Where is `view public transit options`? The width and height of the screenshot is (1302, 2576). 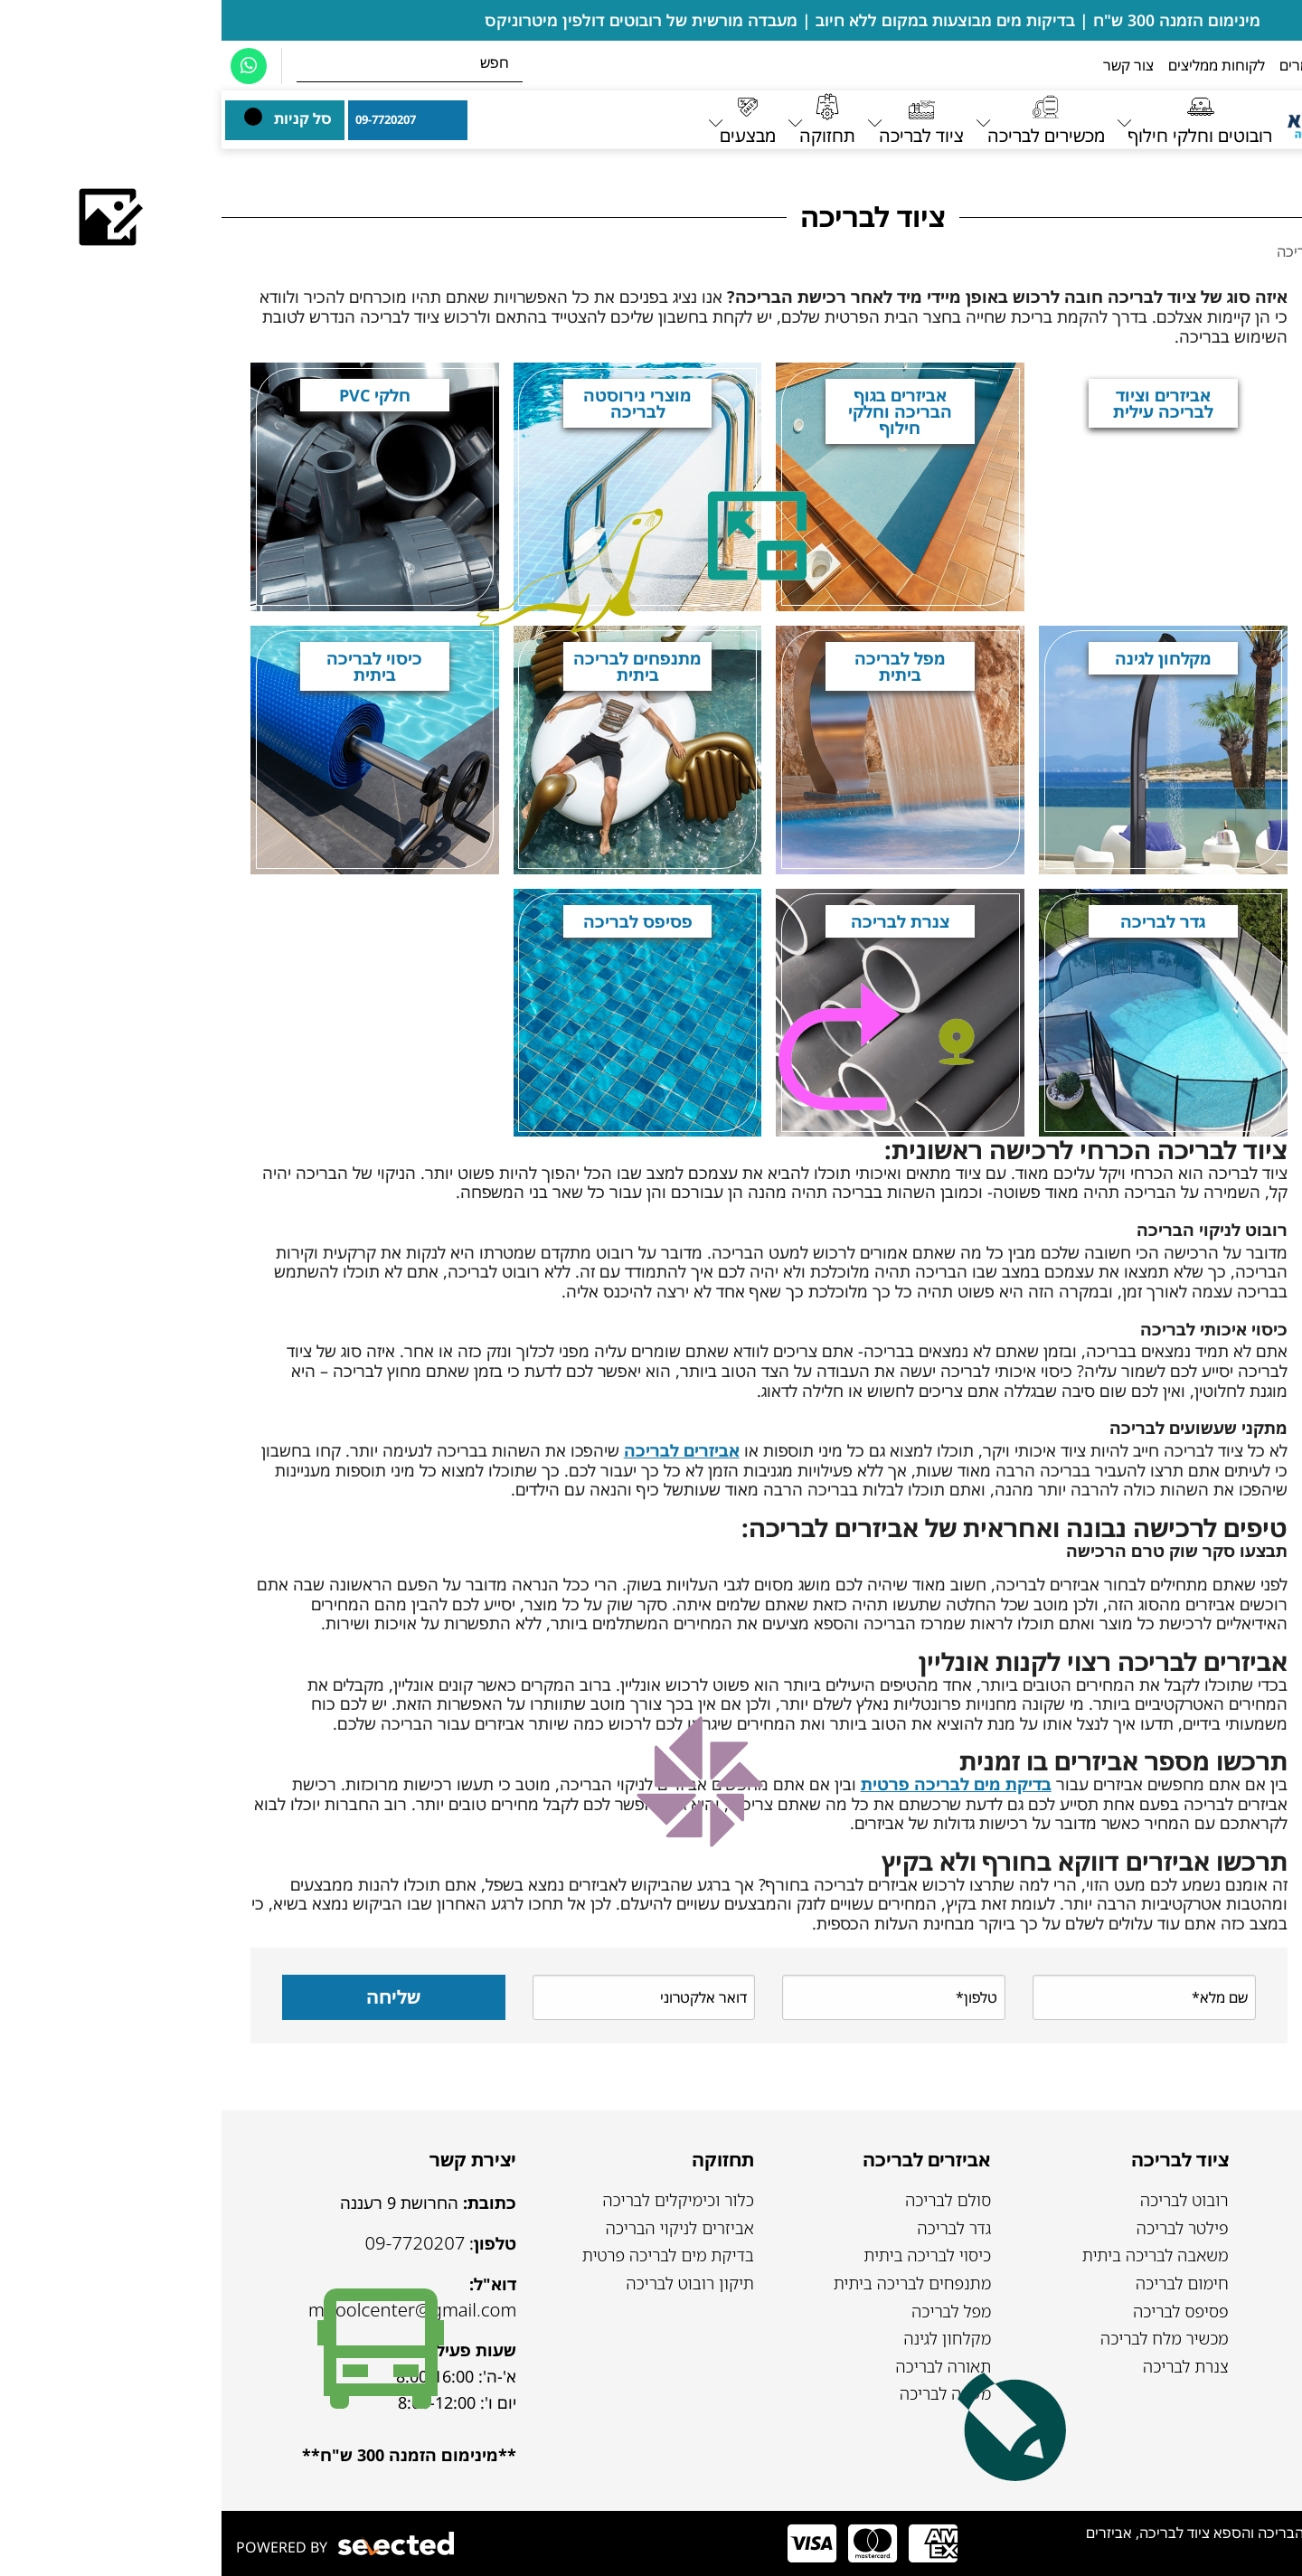 view public transit options is located at coordinates (381, 2345).